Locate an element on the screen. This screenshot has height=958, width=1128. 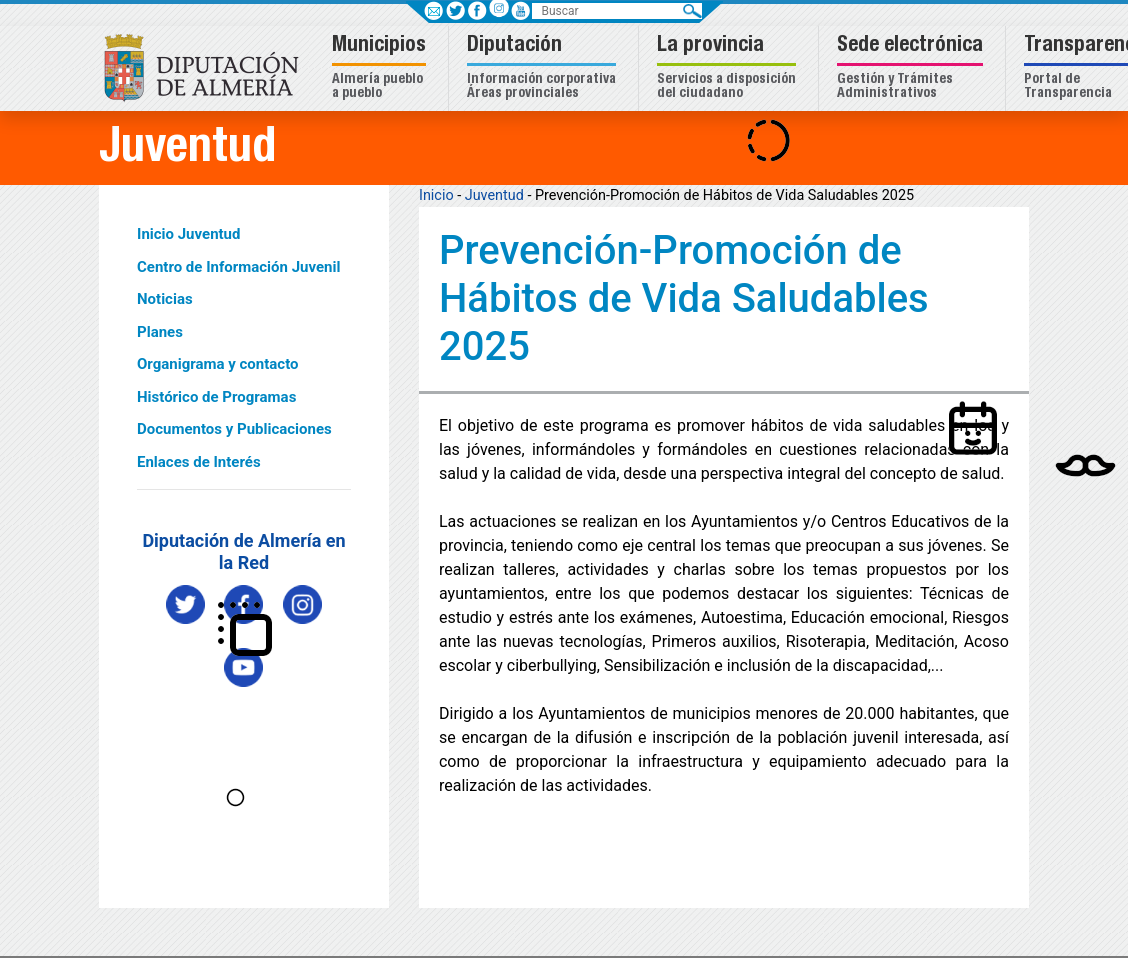
indicates loading or processing in progress is located at coordinates (768, 140).